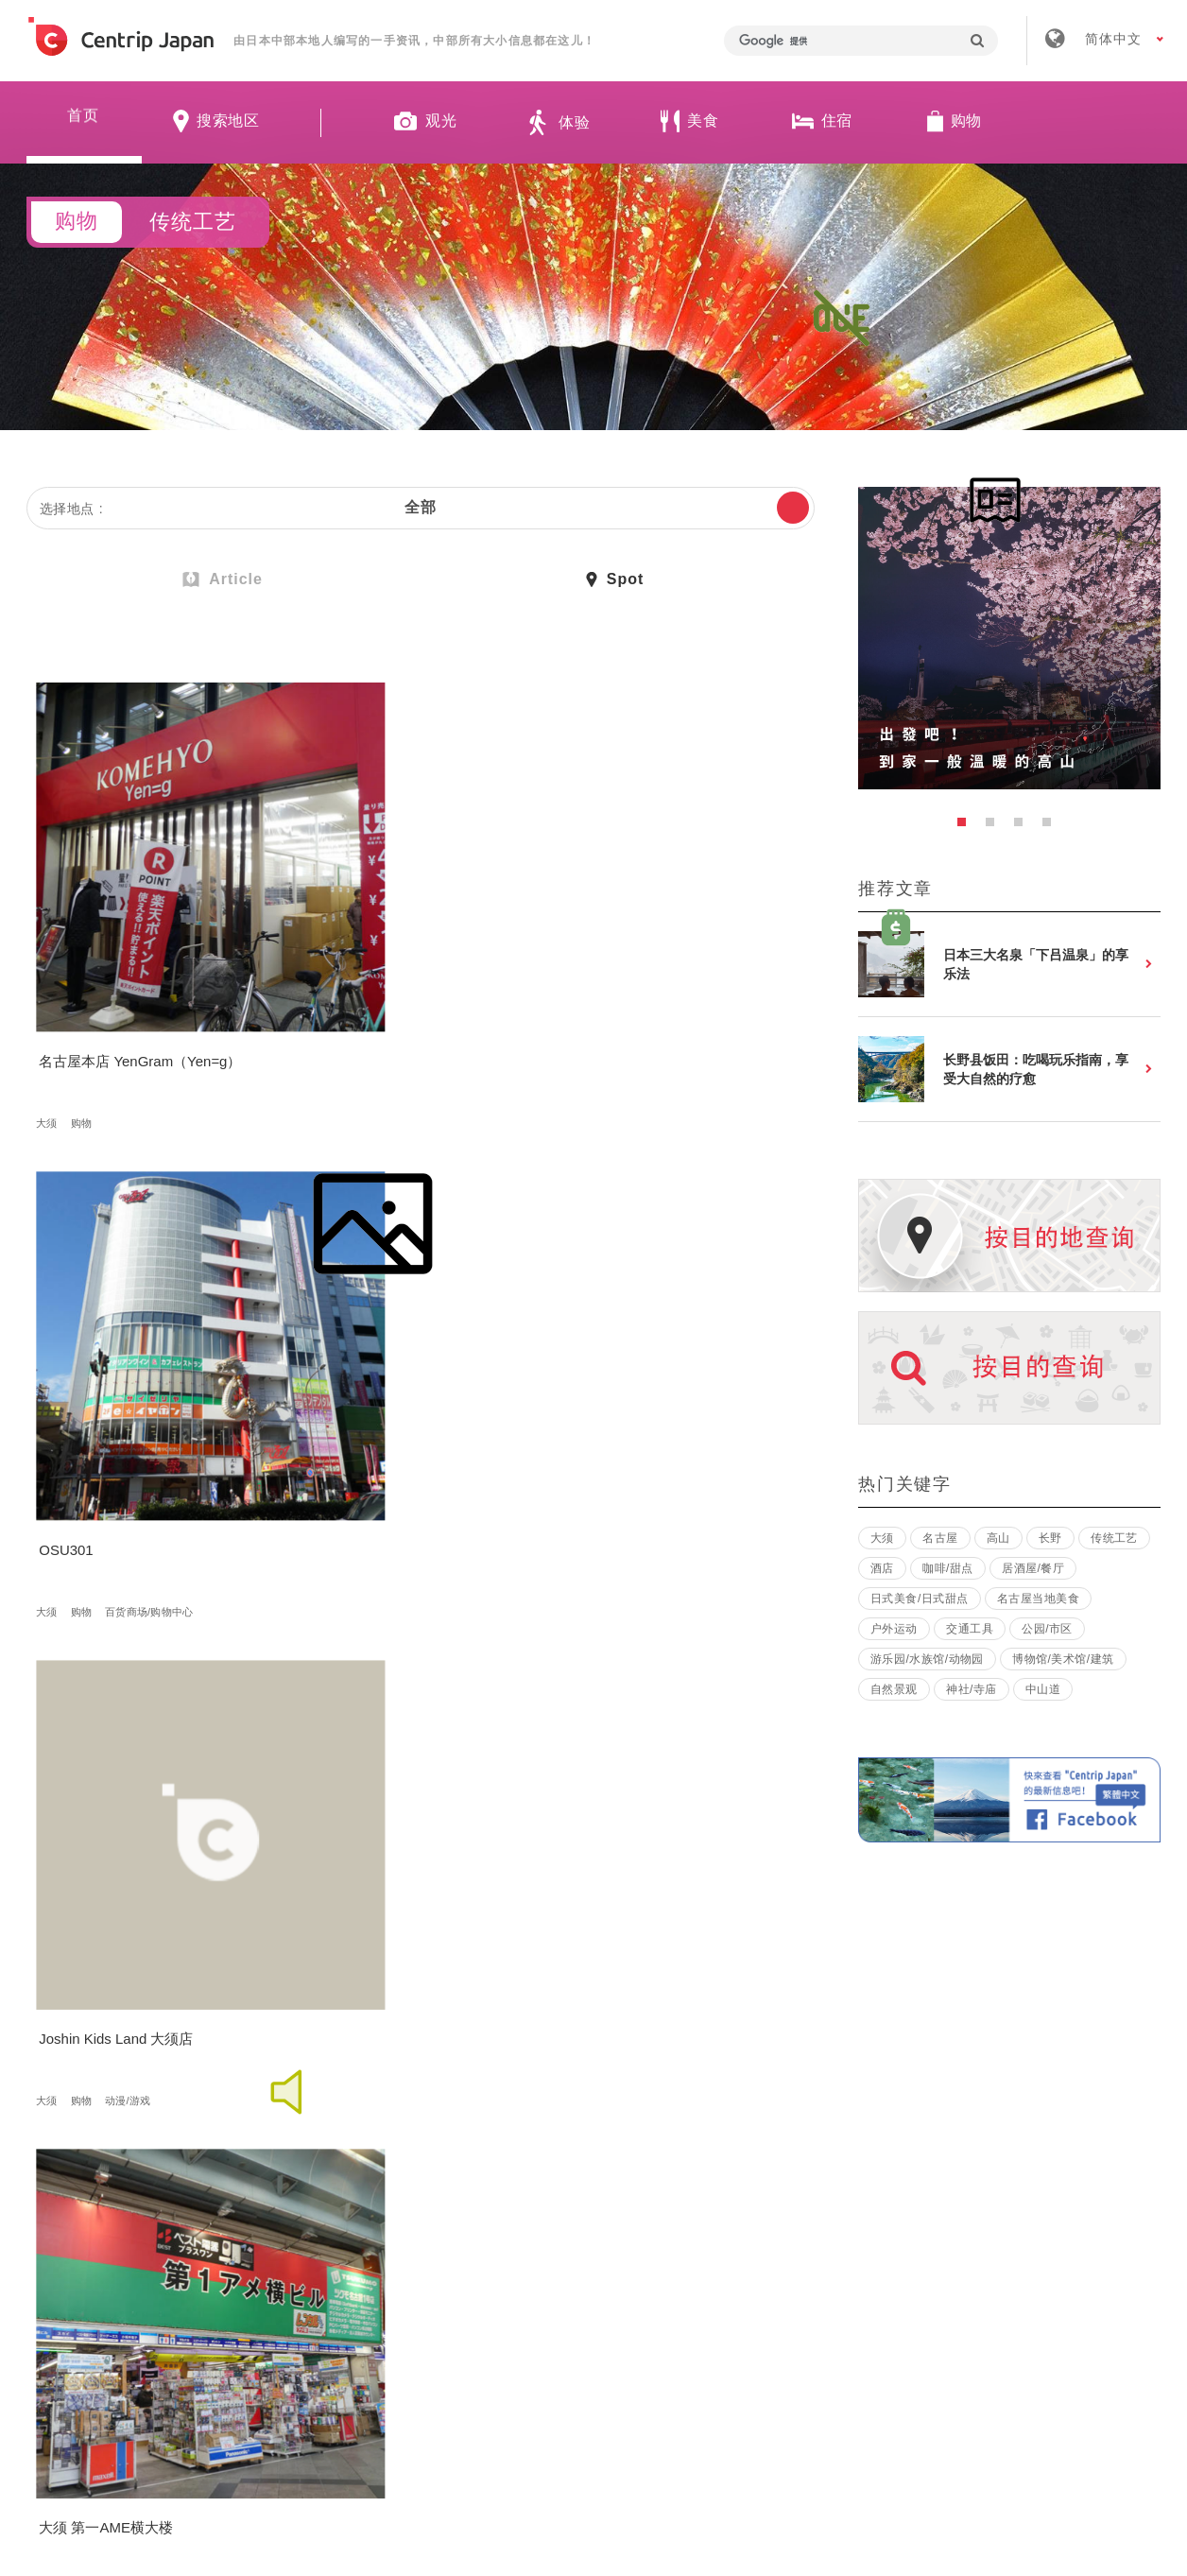  What do you see at coordinates (995, 499) in the screenshot?
I see `view news or article clippings` at bounding box center [995, 499].